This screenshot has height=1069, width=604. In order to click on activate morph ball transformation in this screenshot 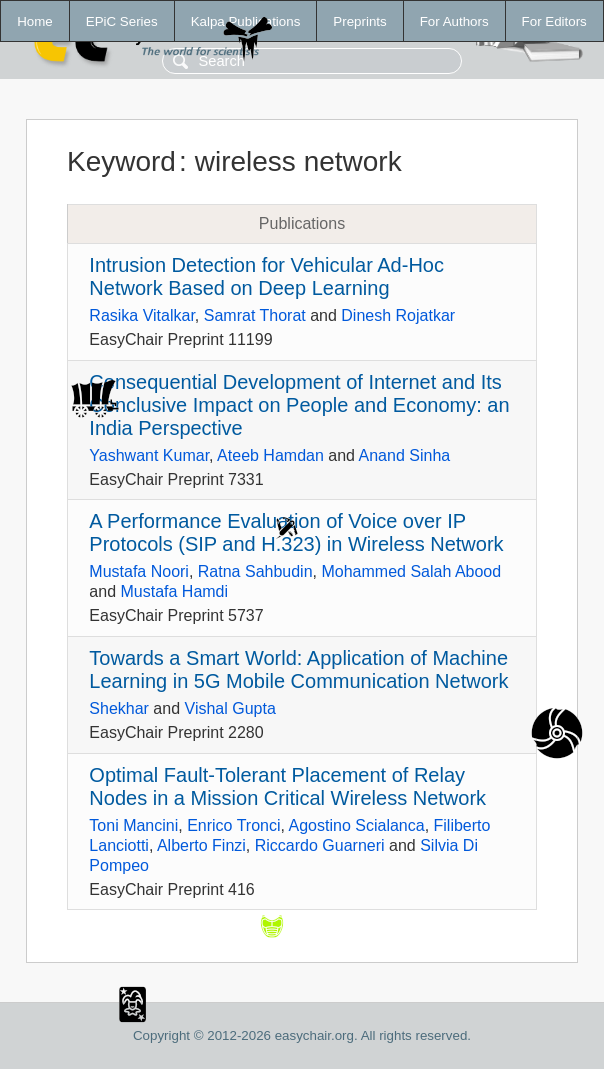, I will do `click(557, 733)`.